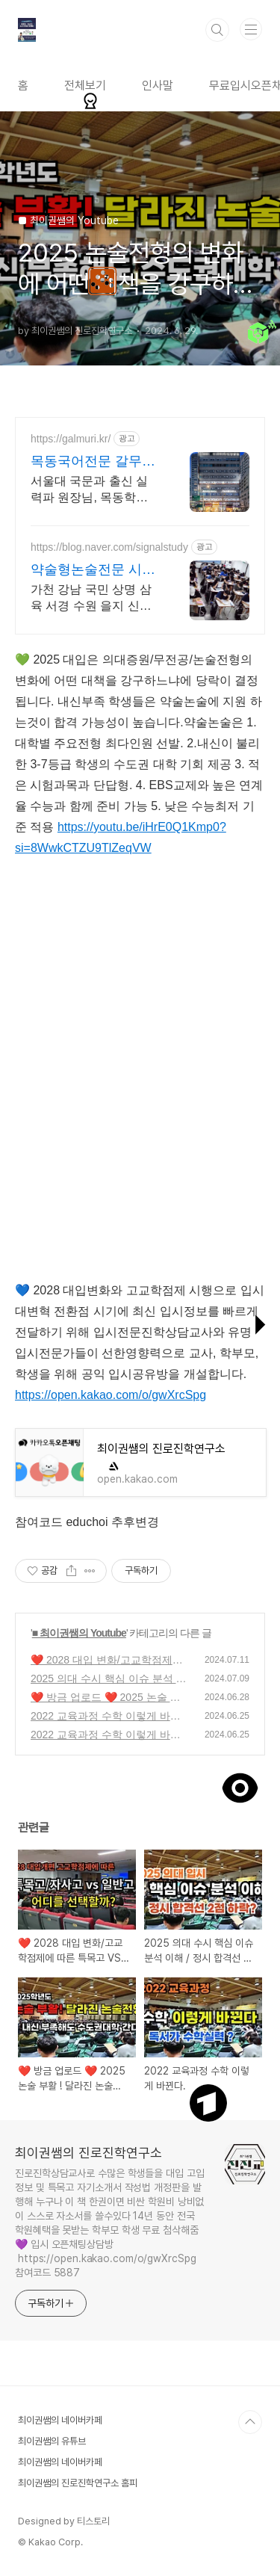  Describe the element at coordinates (258, 1324) in the screenshot. I see `navigate to the next item or screen` at that location.